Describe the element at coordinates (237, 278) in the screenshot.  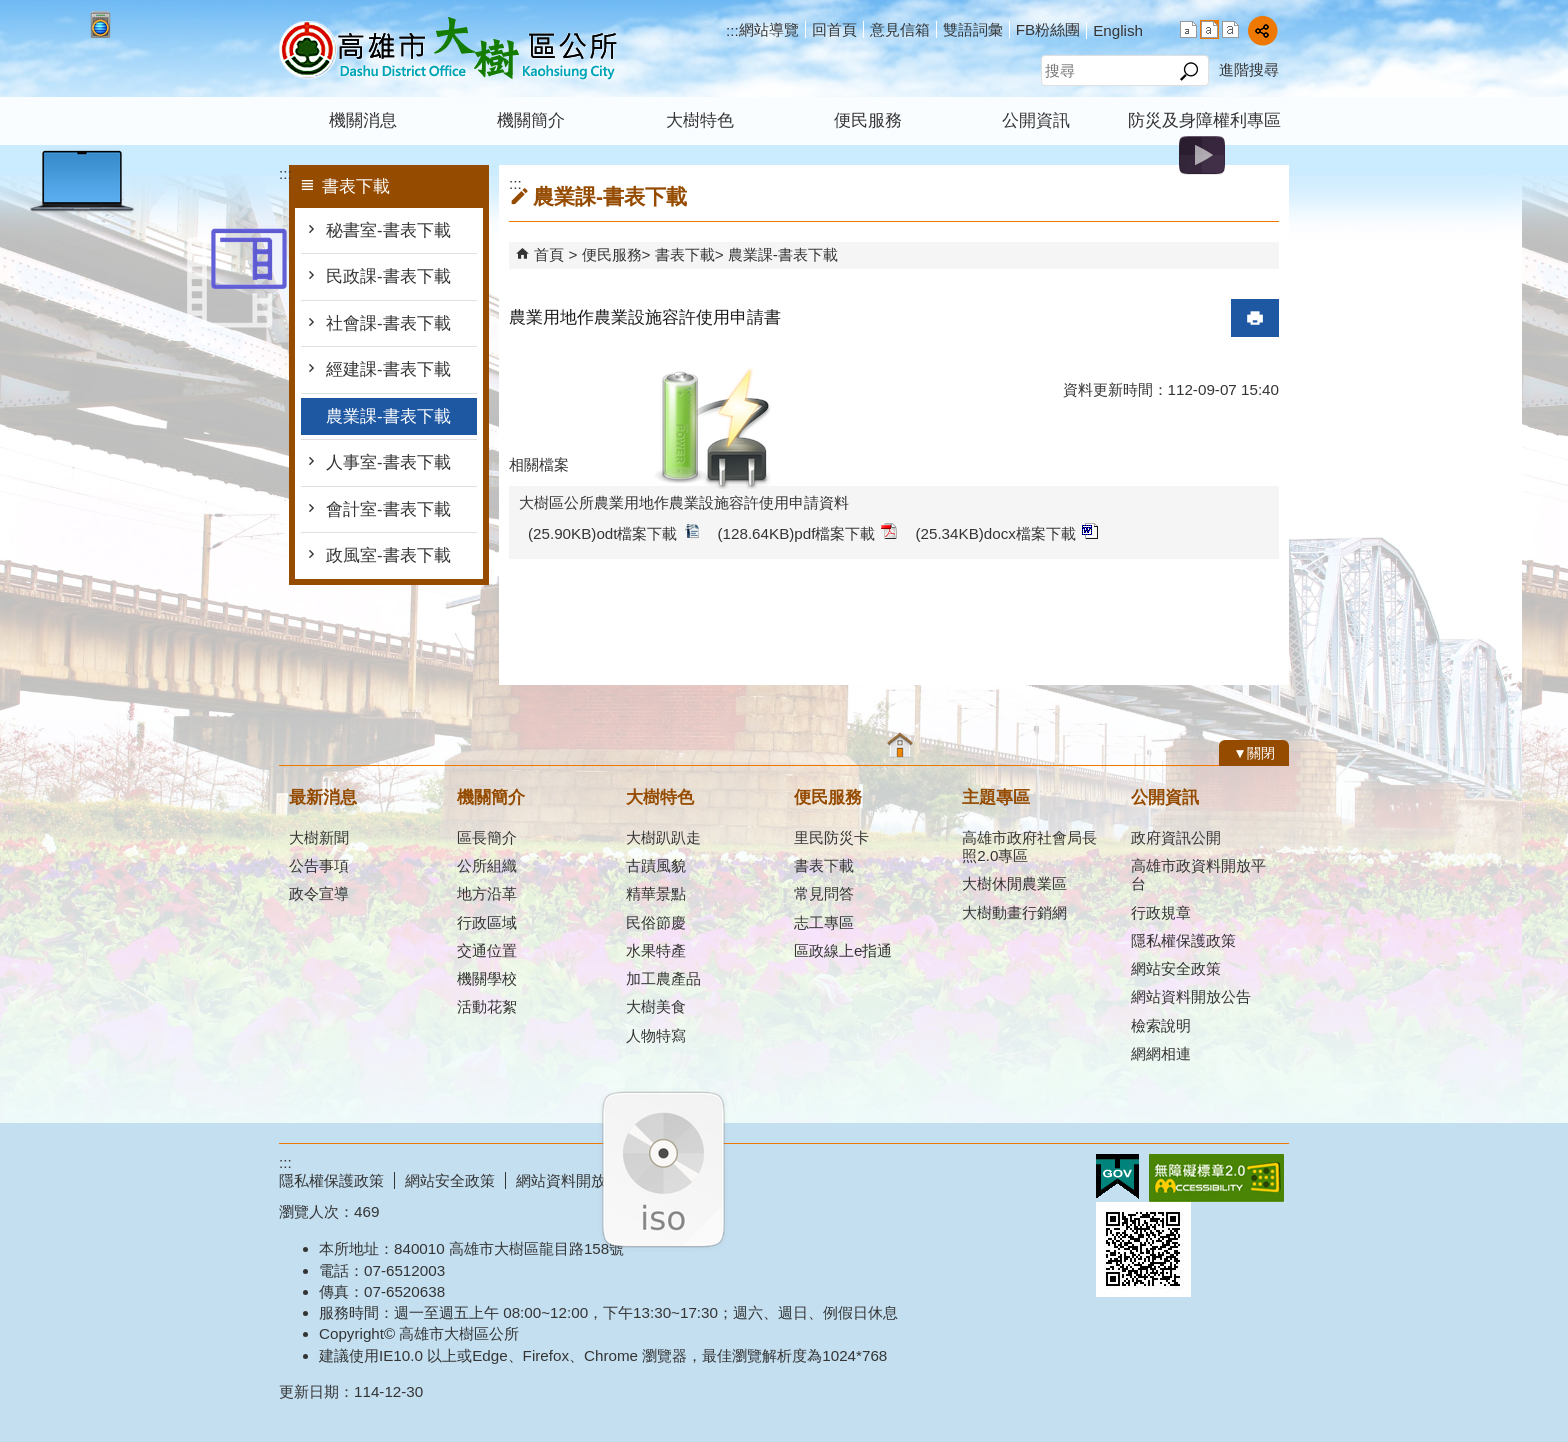
I see `filter media library content` at that location.